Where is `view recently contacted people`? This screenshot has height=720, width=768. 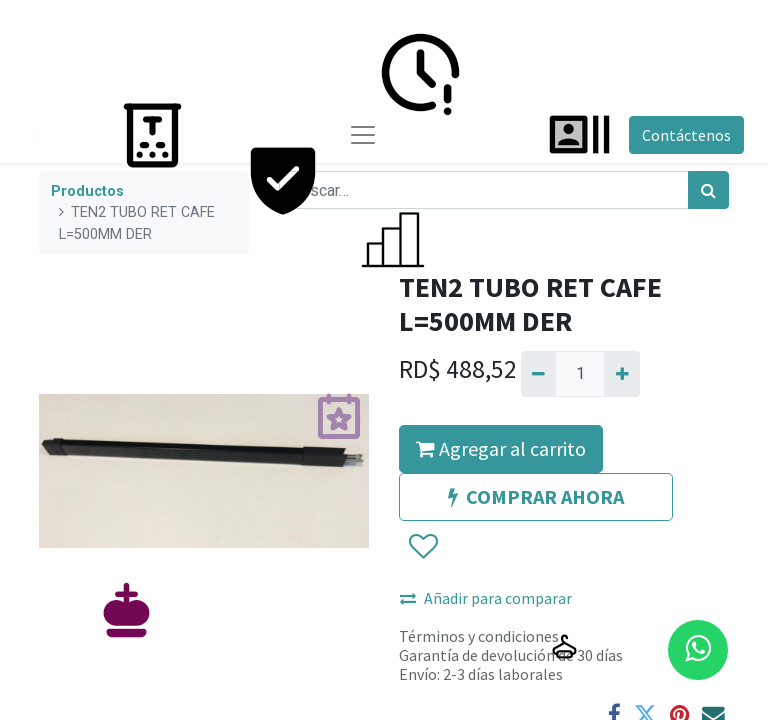 view recently contacted people is located at coordinates (579, 134).